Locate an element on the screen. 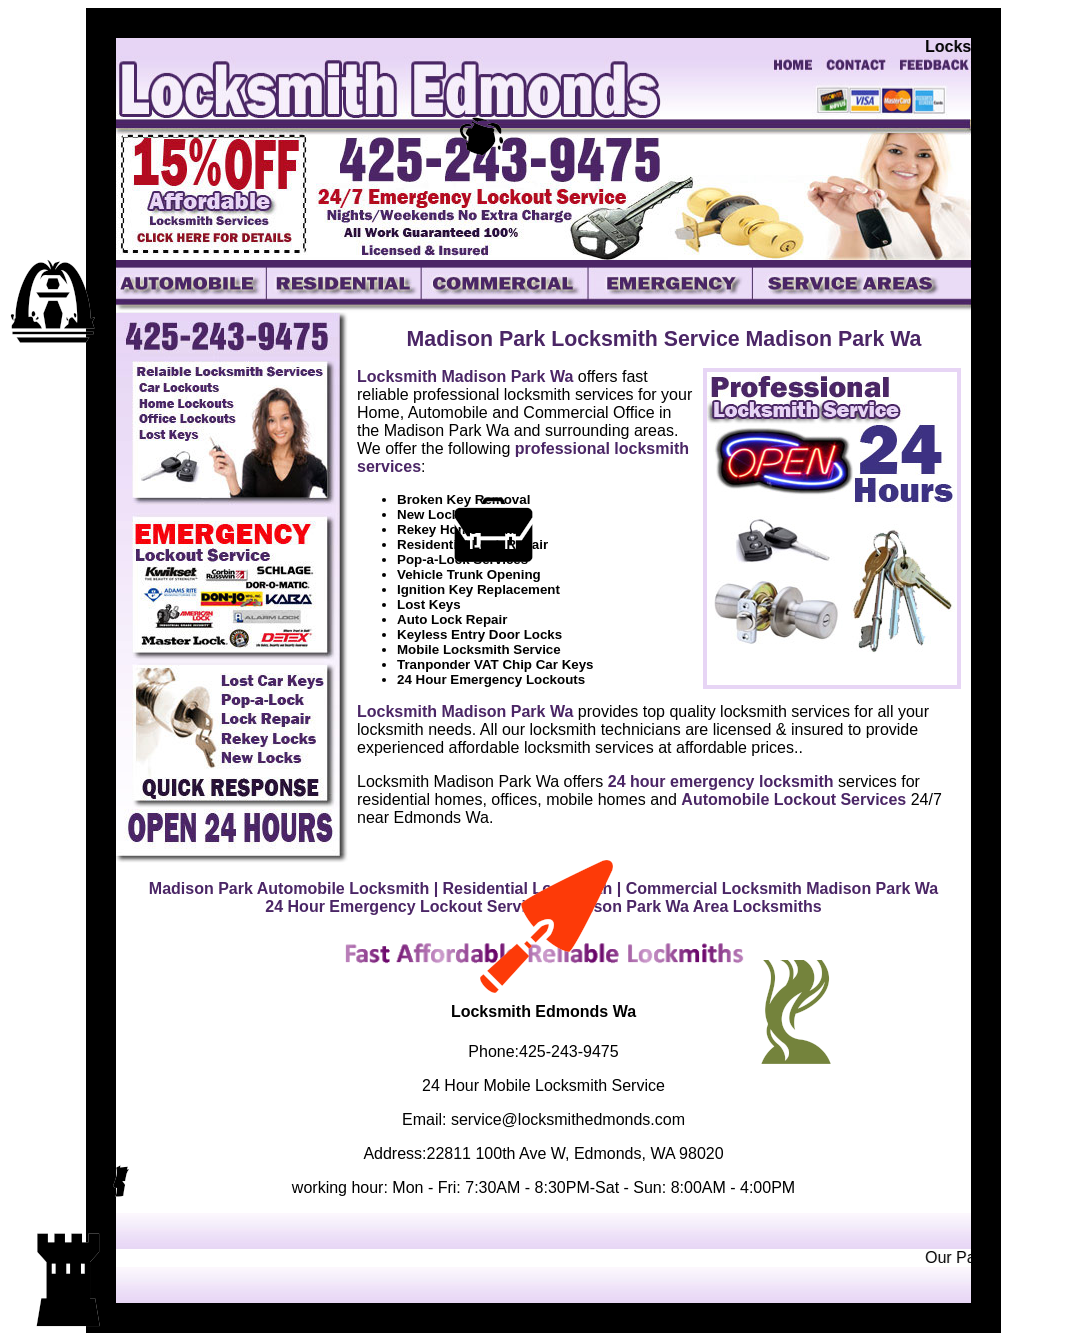 This screenshot has height=1341, width=1087. access work or business-related content is located at coordinates (493, 531).